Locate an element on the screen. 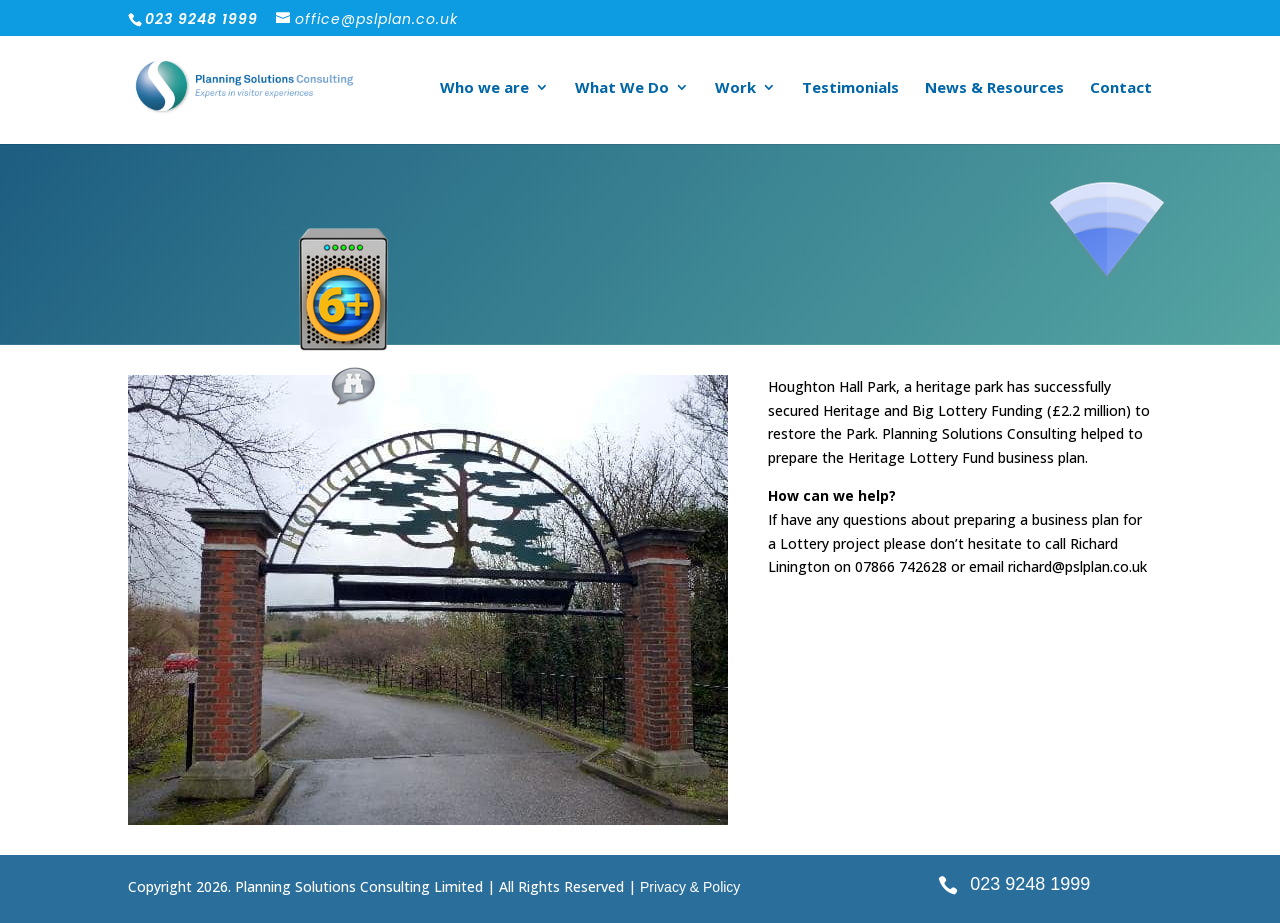  RAID 6+ storage configuration or array is located at coordinates (343, 289).